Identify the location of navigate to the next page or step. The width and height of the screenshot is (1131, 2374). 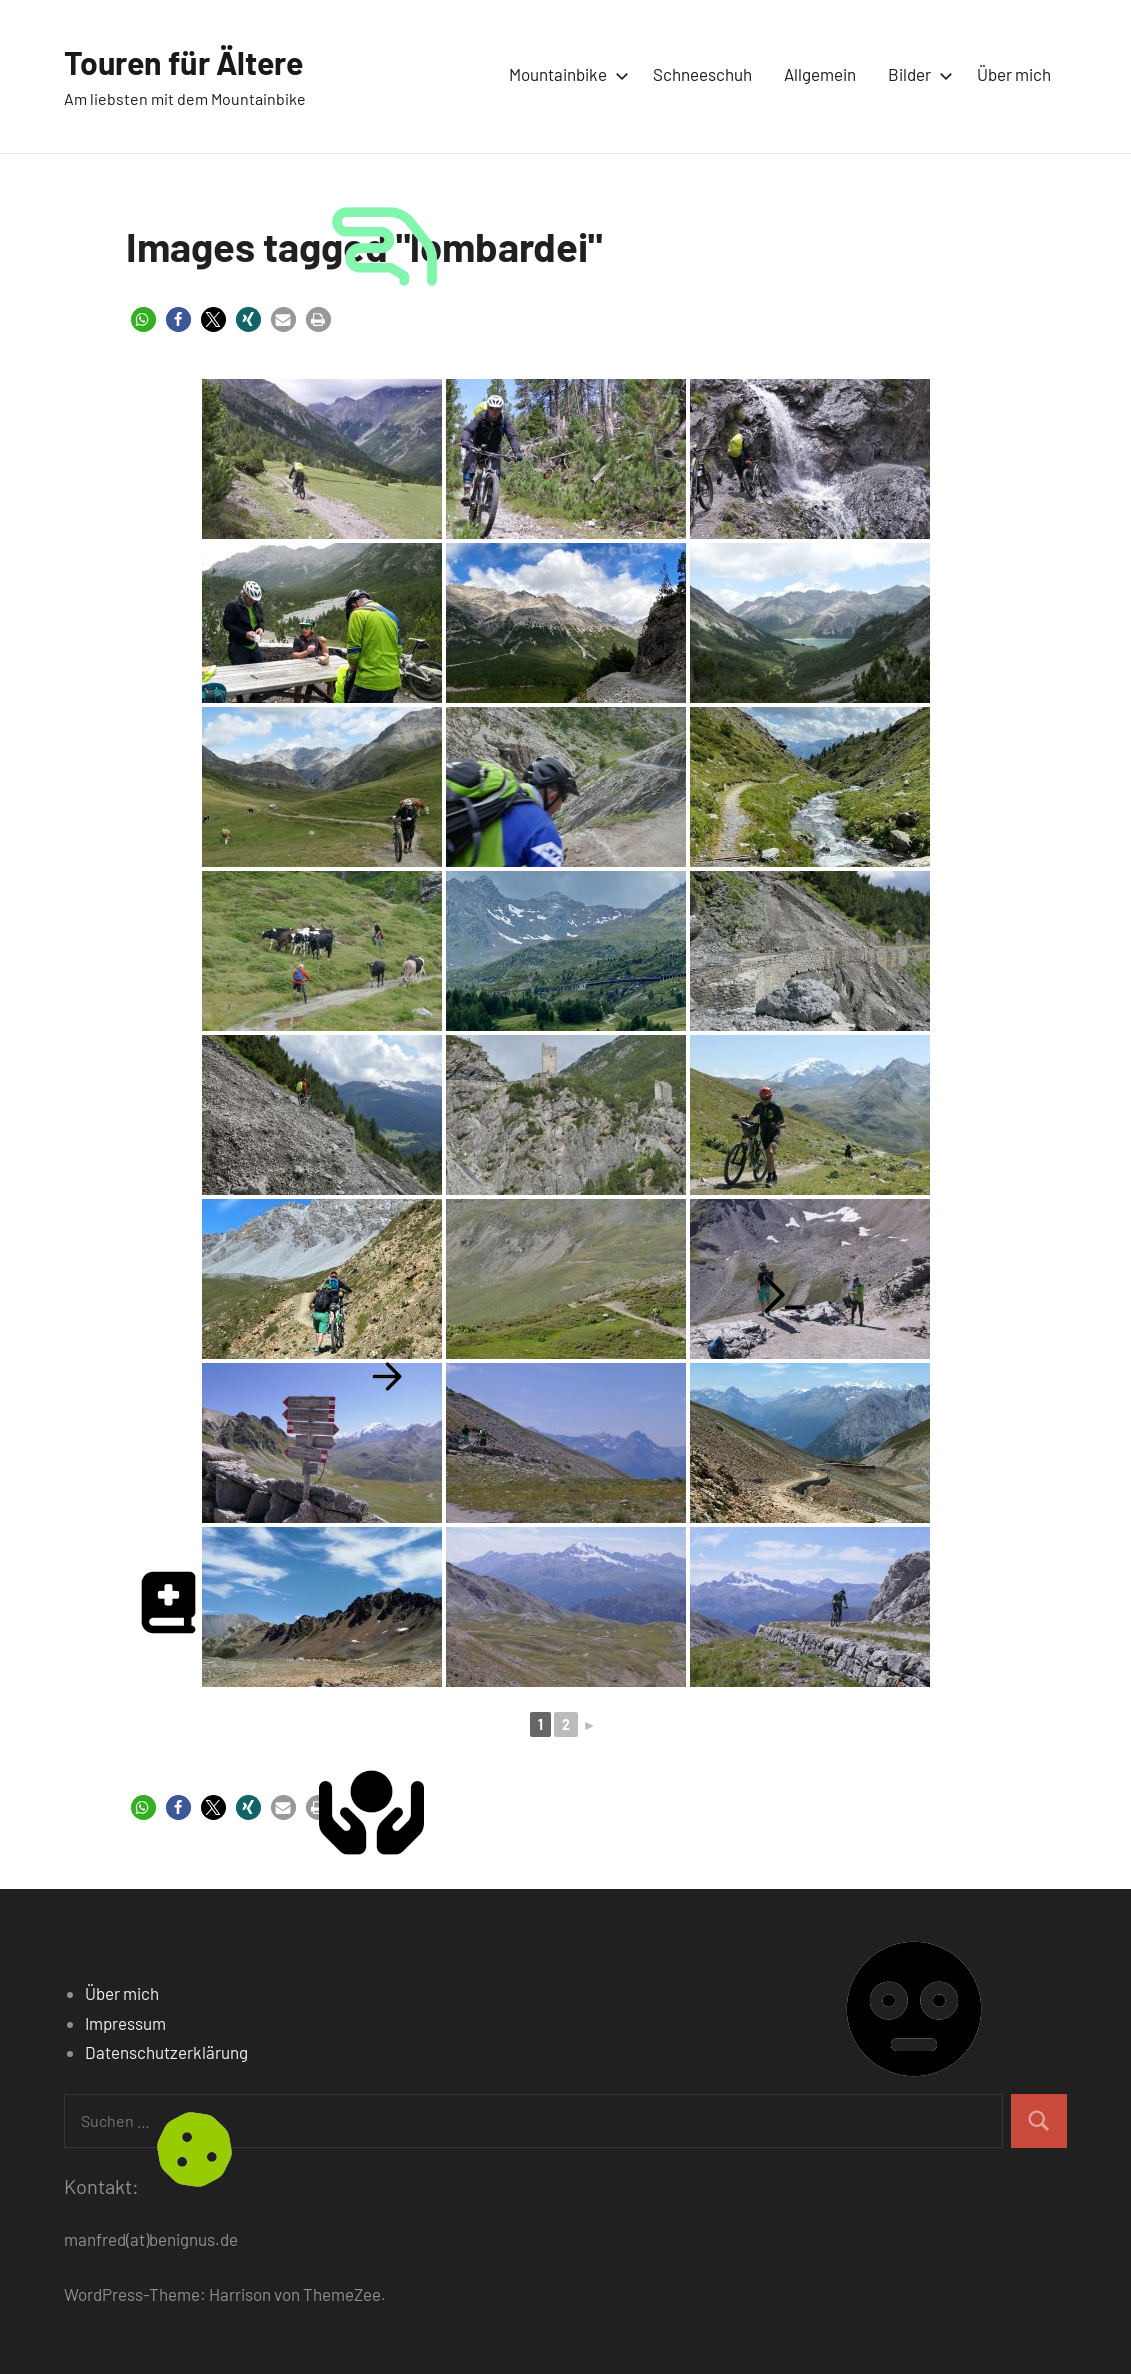
(387, 1376).